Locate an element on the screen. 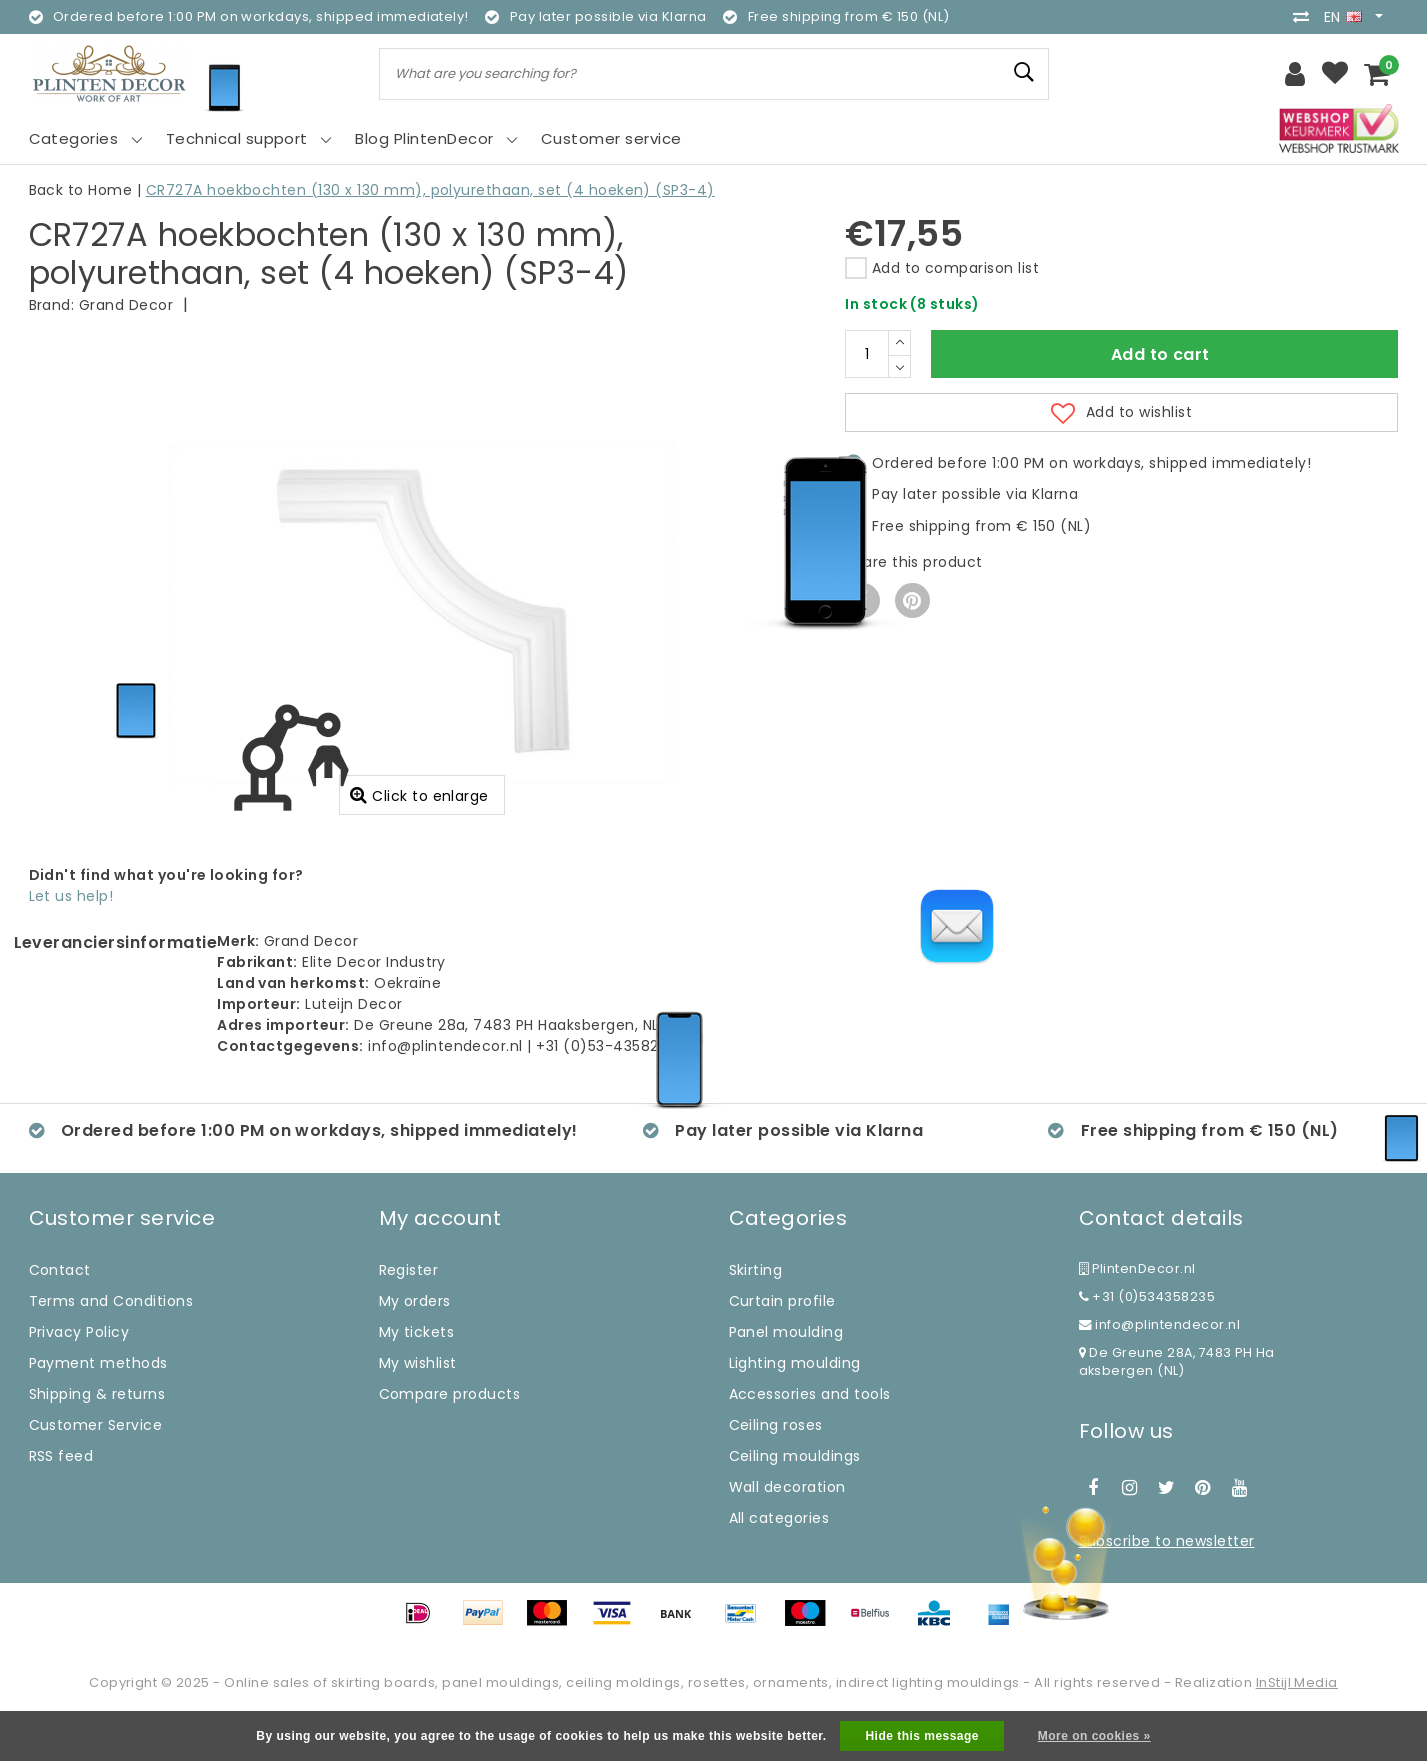  iPad Air M2 device icon is located at coordinates (1401, 1138).